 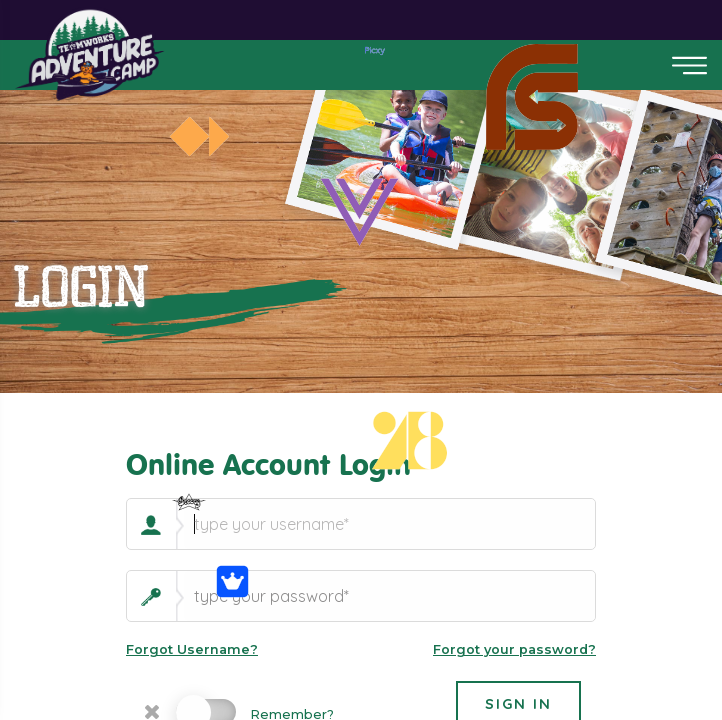 I want to click on open Google Fonts website or service, so click(x=409, y=440).